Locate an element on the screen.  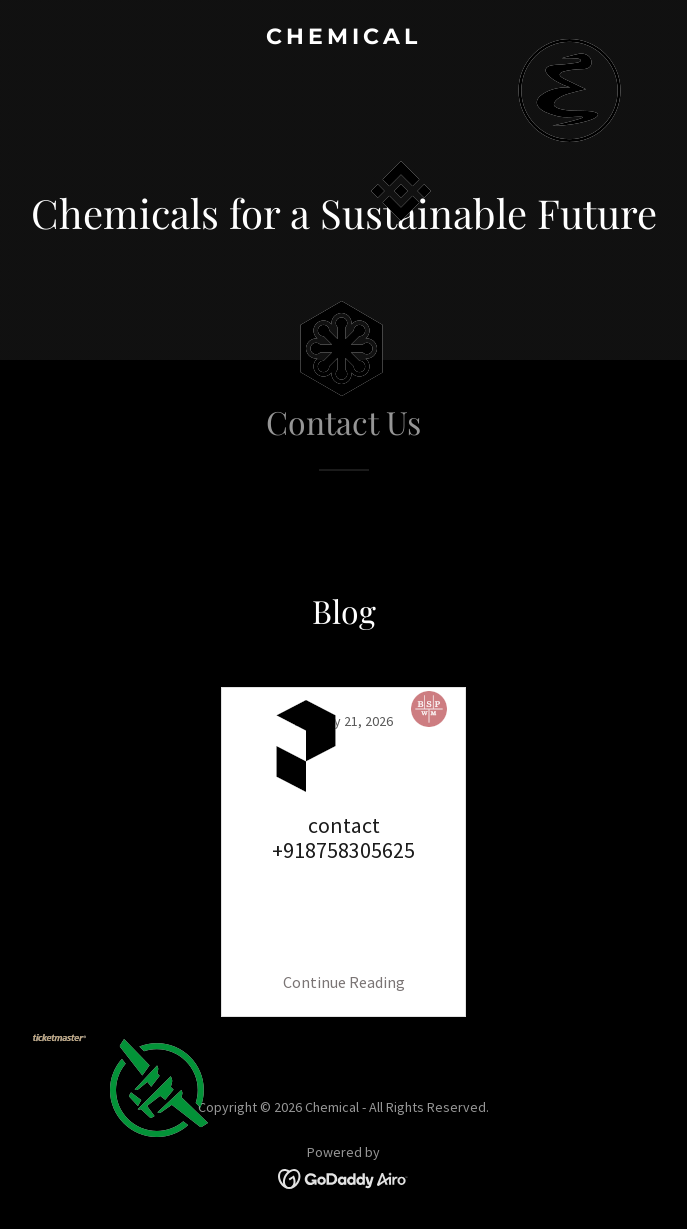
open the Floatplane streaming platform is located at coordinates (159, 1088).